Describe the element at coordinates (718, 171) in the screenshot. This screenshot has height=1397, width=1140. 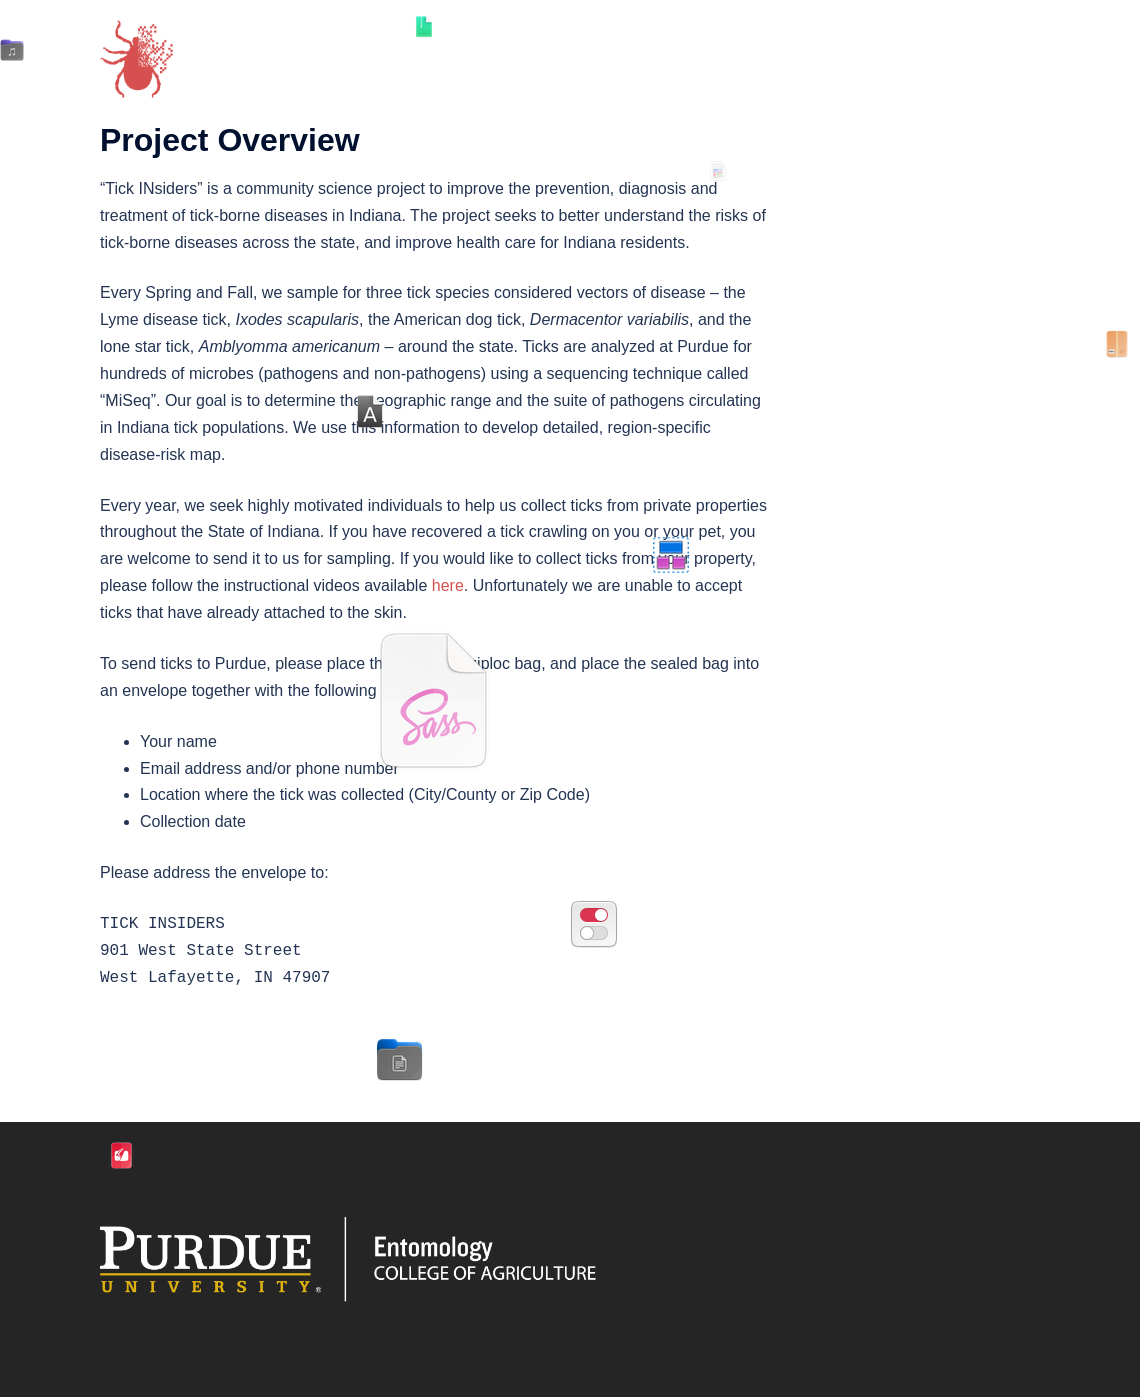
I see `a script or code file` at that location.